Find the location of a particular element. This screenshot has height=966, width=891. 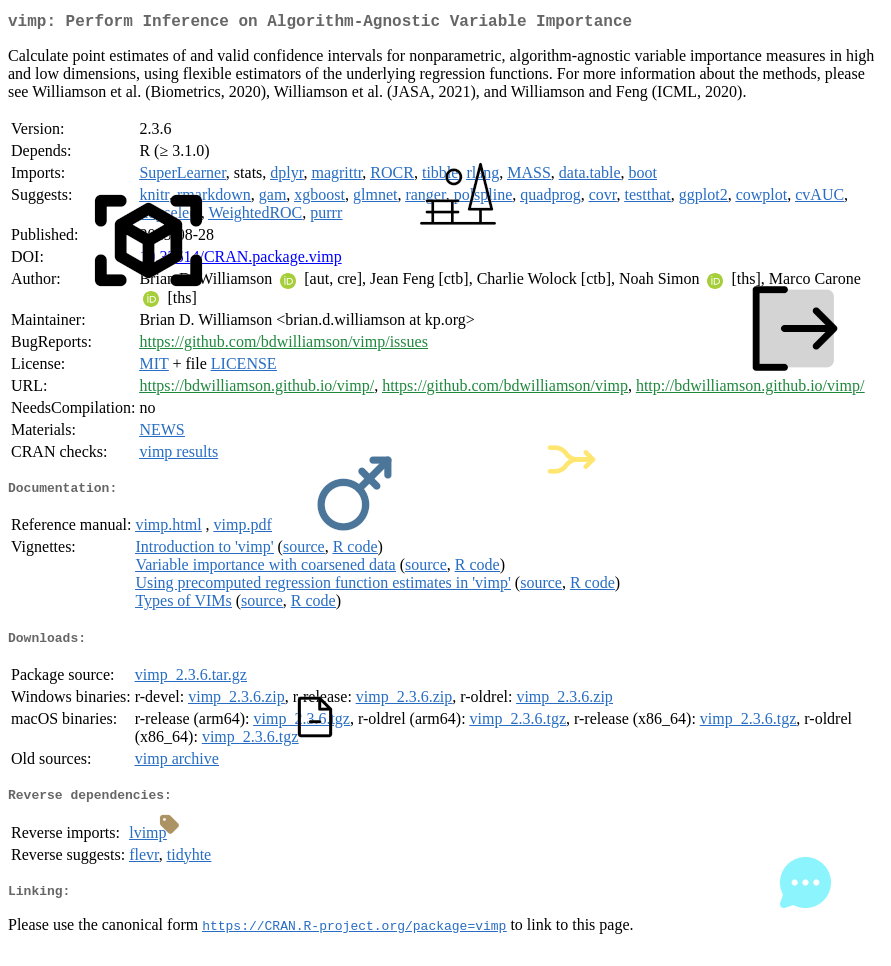

log out of your account is located at coordinates (791, 328).